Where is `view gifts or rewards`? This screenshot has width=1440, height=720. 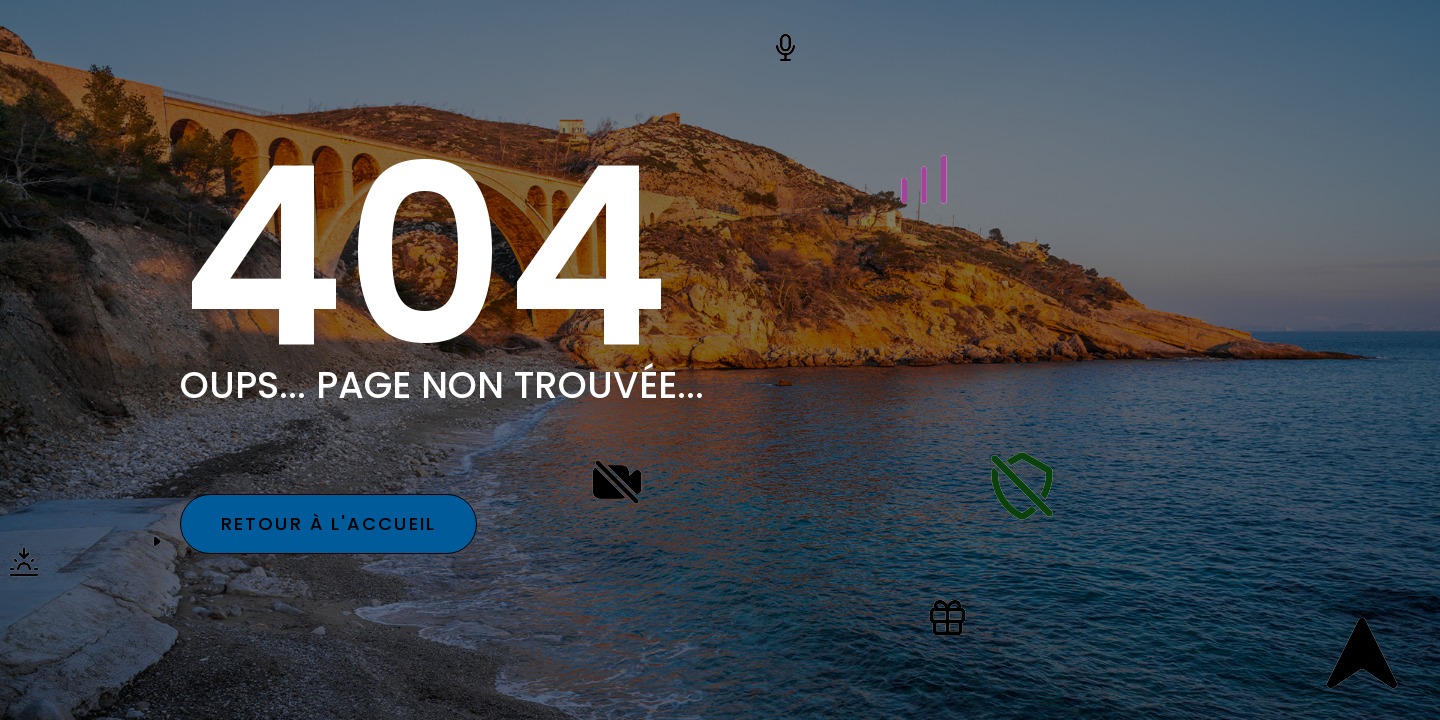 view gifts or rewards is located at coordinates (947, 617).